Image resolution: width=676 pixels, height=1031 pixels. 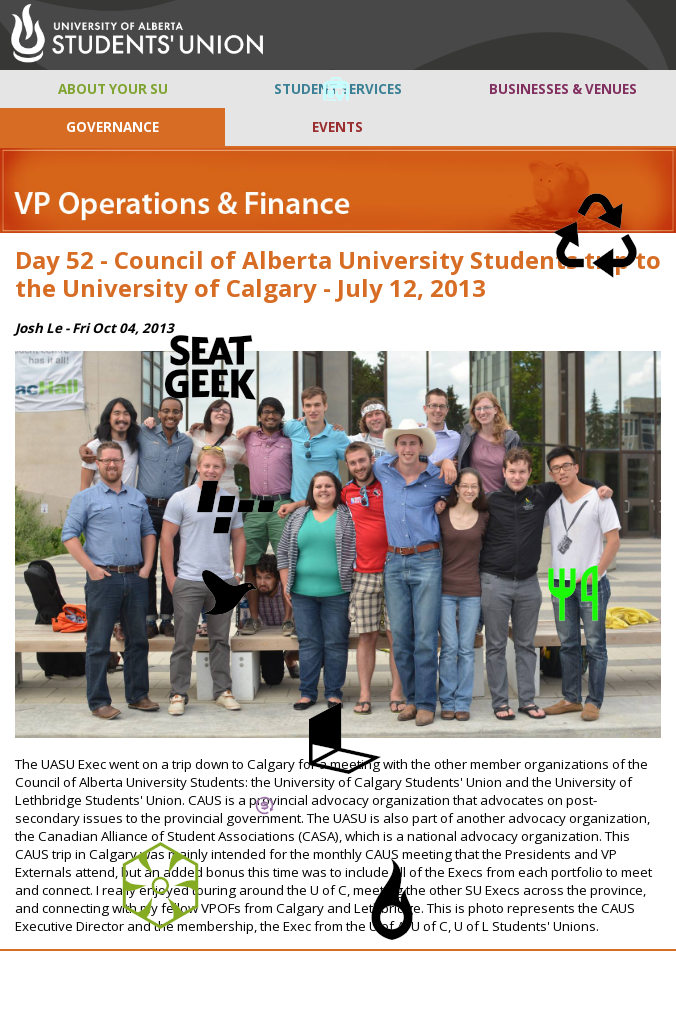 I want to click on sparkpost email delivery service logo, so click(x=392, y=899).